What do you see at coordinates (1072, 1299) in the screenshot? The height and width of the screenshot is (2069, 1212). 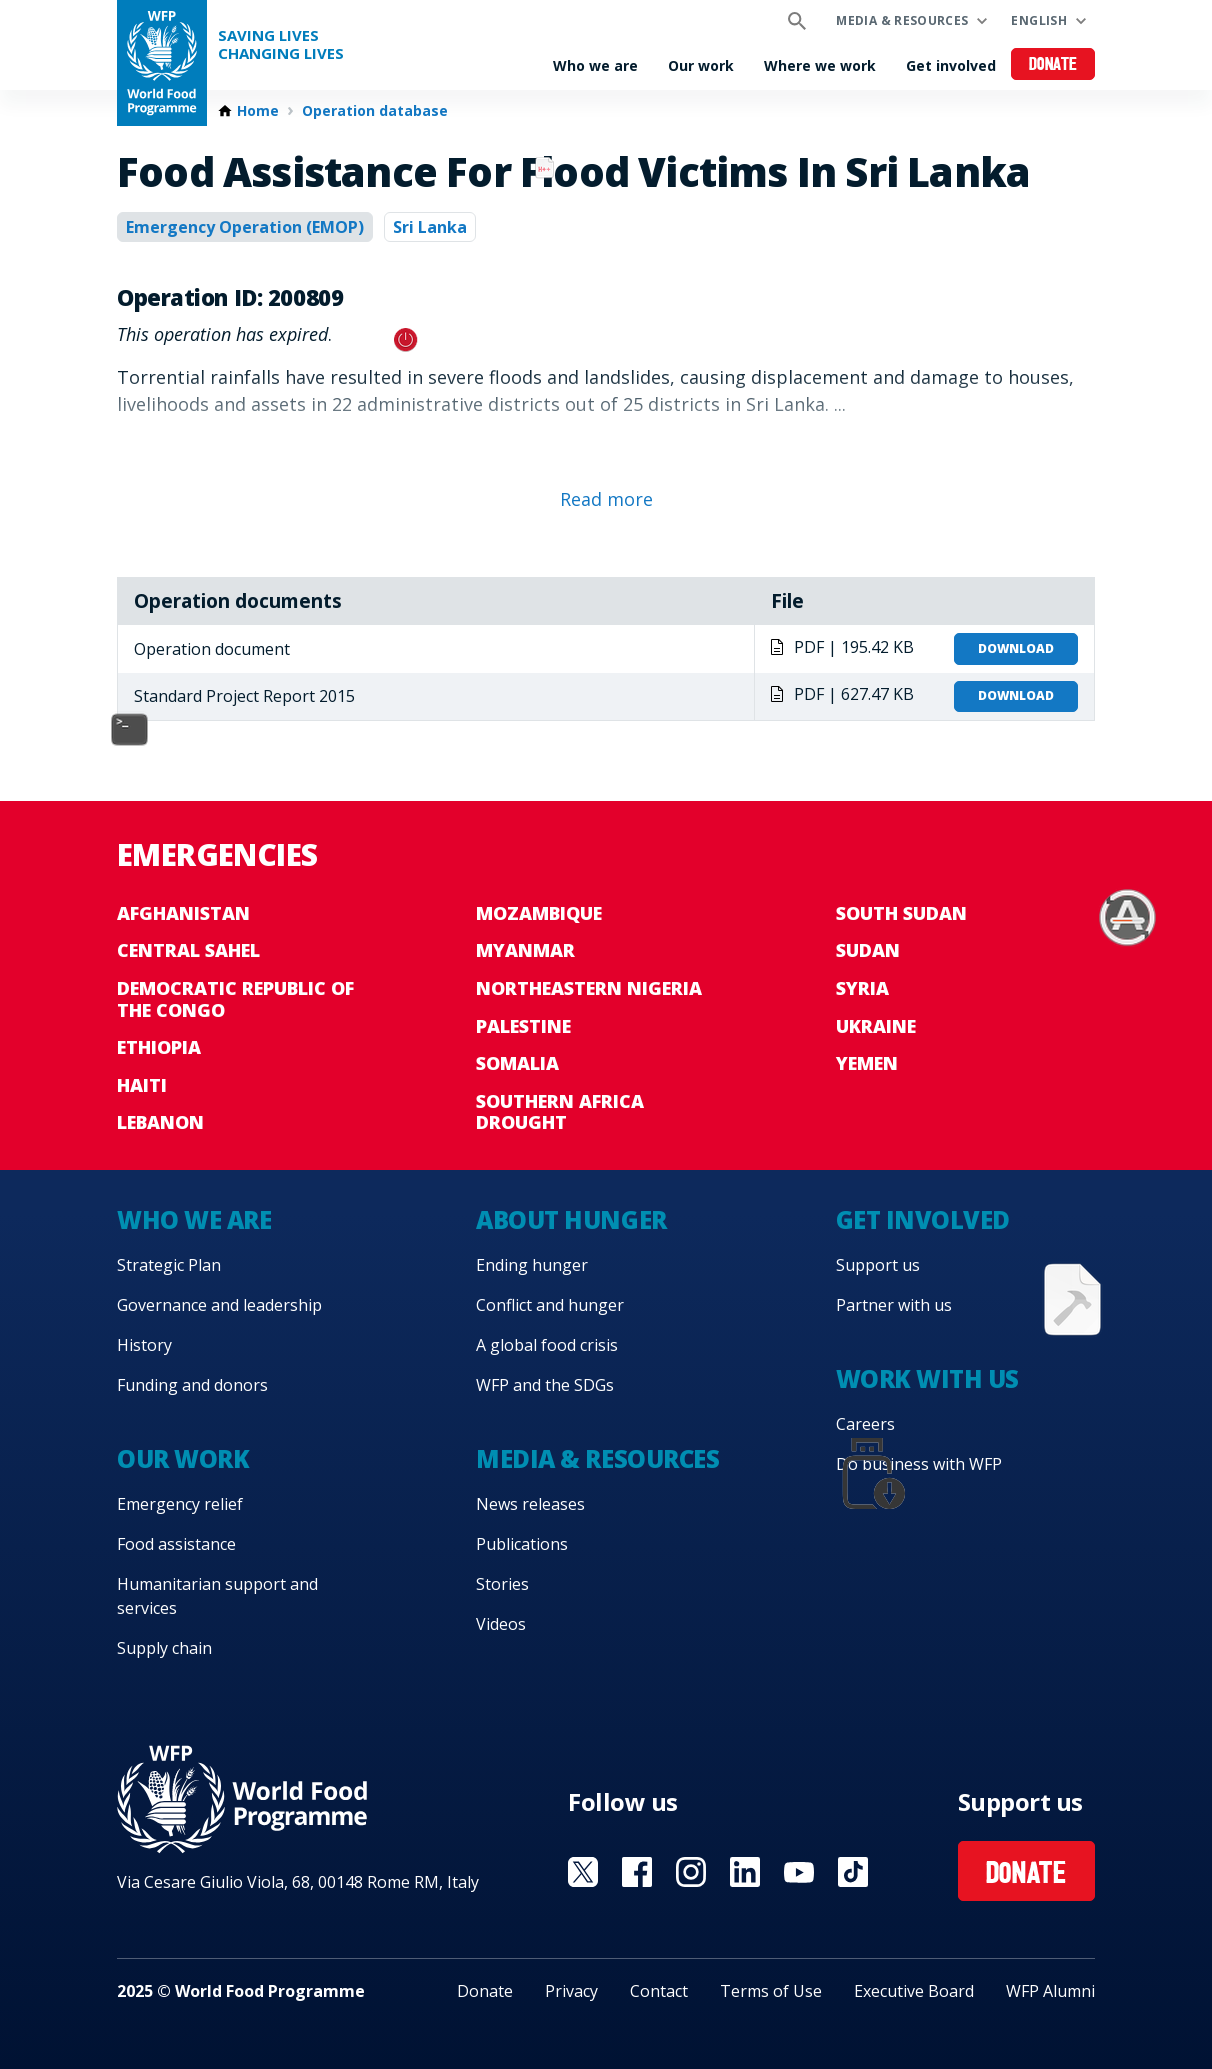 I see `cmake build configuration file` at bounding box center [1072, 1299].